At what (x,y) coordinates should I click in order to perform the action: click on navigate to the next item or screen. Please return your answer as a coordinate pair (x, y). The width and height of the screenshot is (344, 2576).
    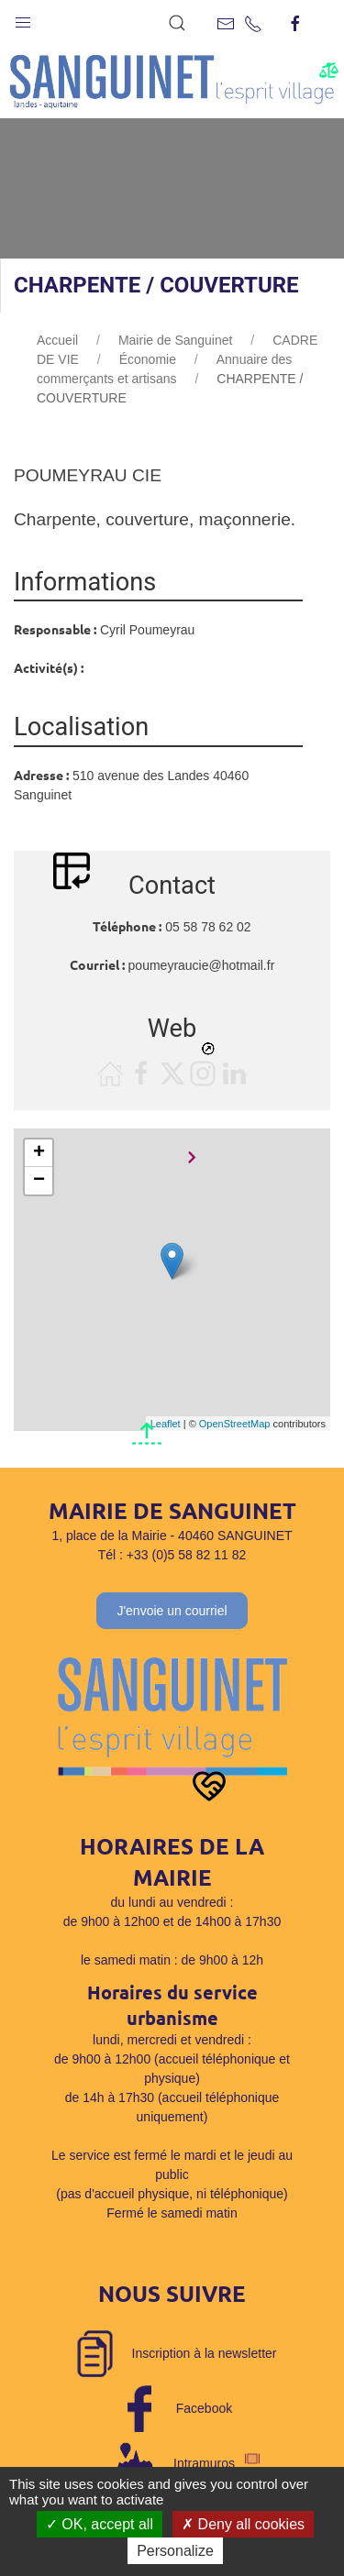
    Looking at the image, I should click on (191, 1157).